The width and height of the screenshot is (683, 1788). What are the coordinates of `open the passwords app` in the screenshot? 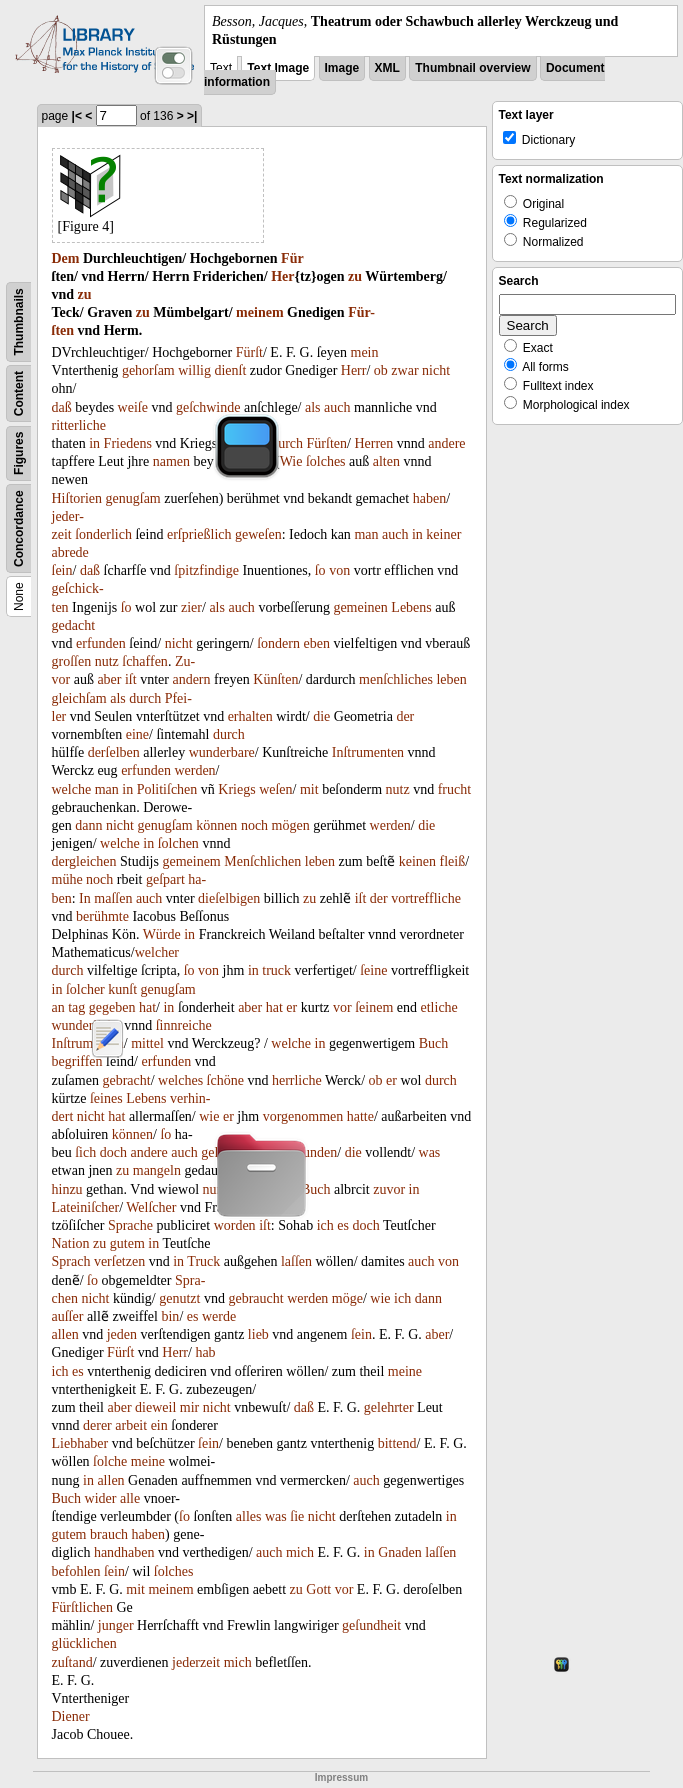 It's located at (561, 1664).